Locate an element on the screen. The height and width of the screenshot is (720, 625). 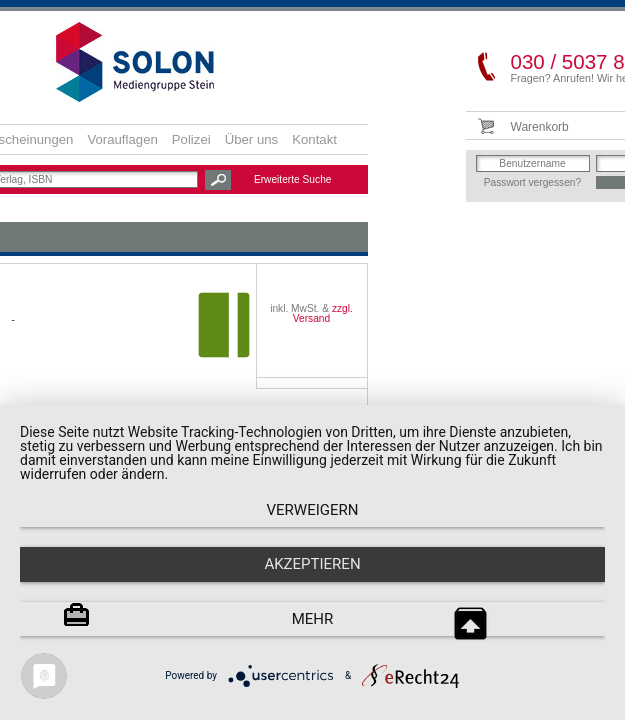
restore item from archive is located at coordinates (470, 623).